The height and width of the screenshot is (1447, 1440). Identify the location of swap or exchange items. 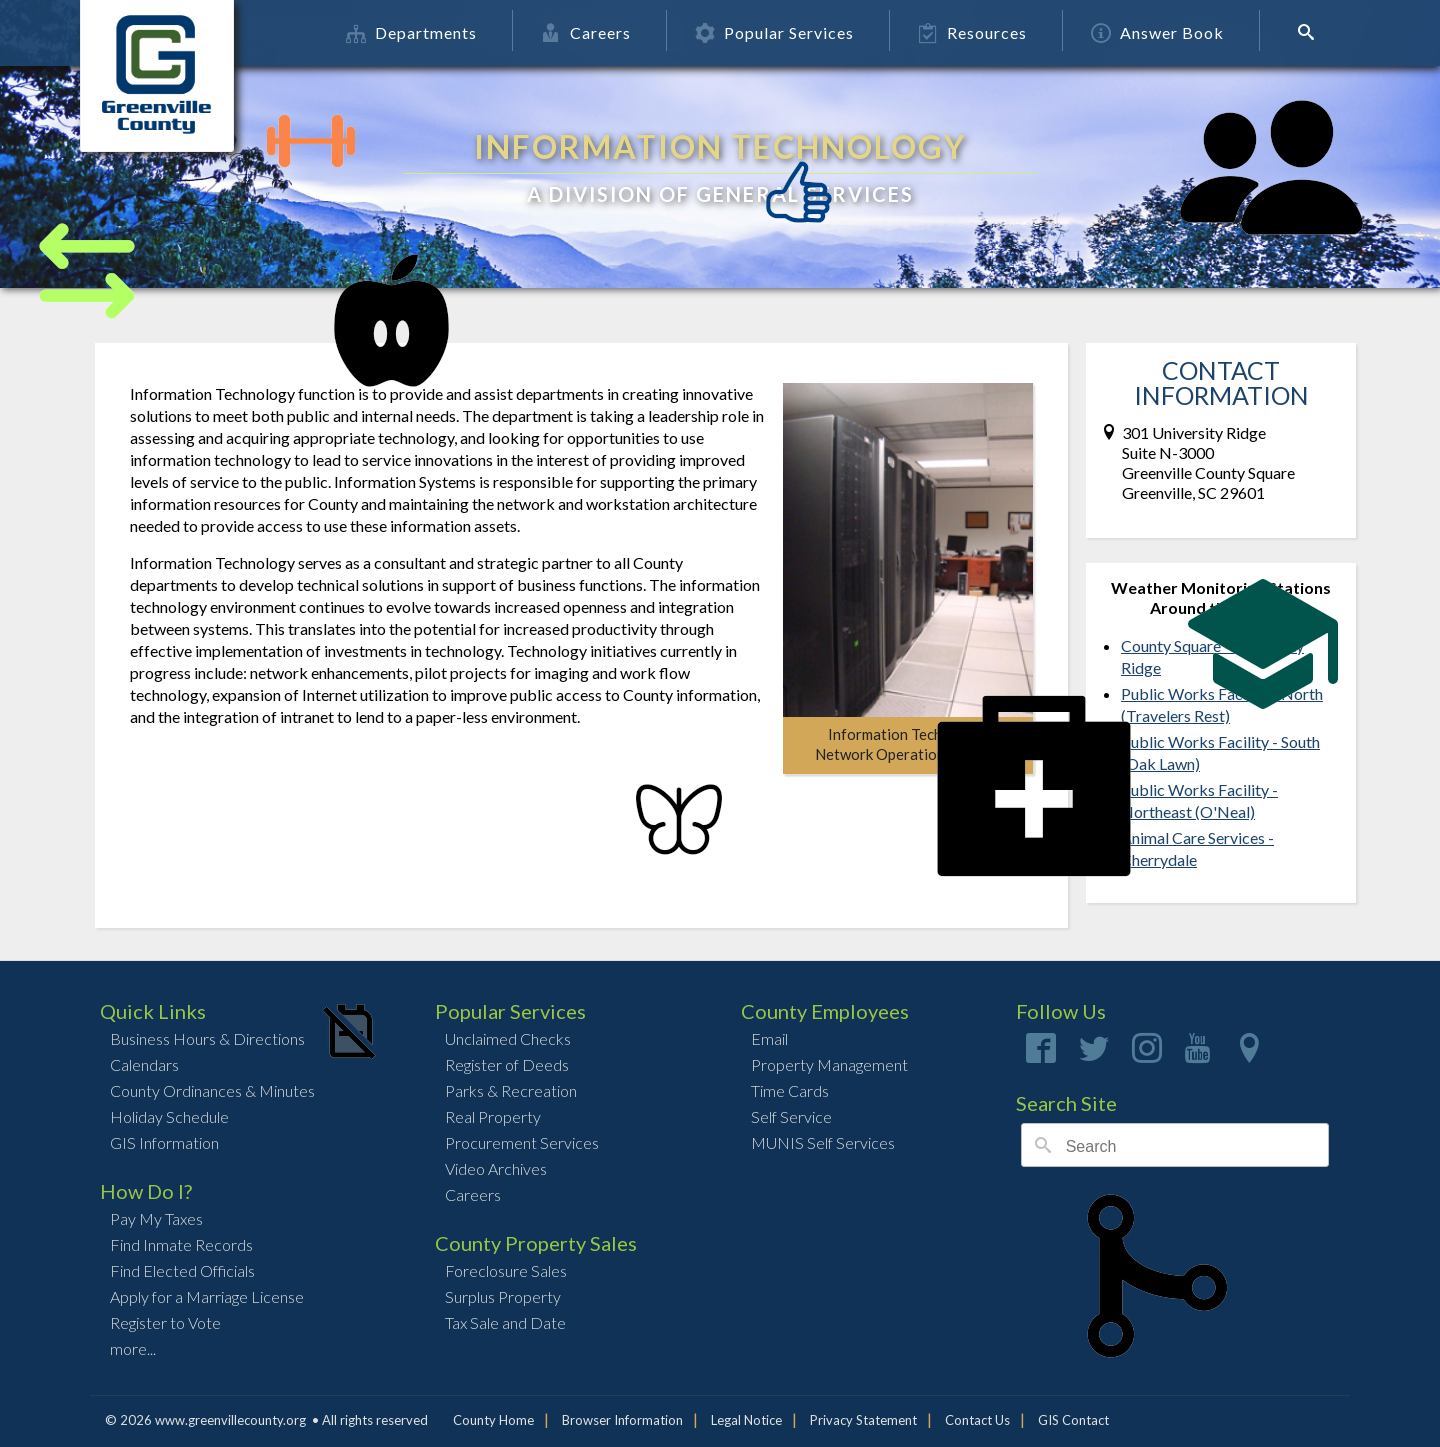
(87, 271).